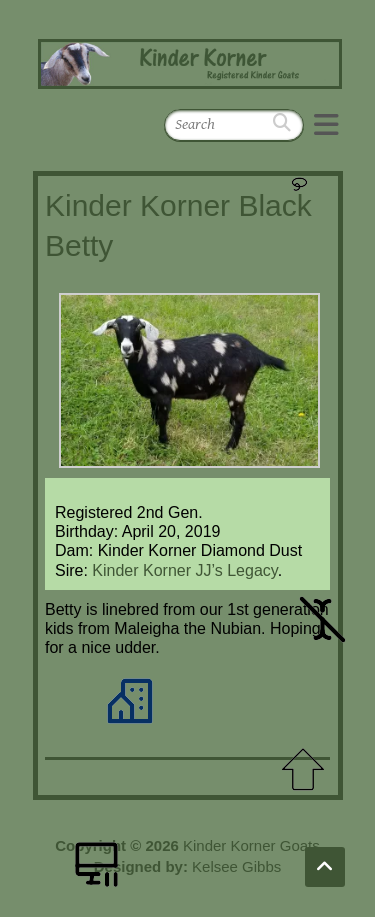  I want to click on pause media playback on desktop display, so click(96, 863).